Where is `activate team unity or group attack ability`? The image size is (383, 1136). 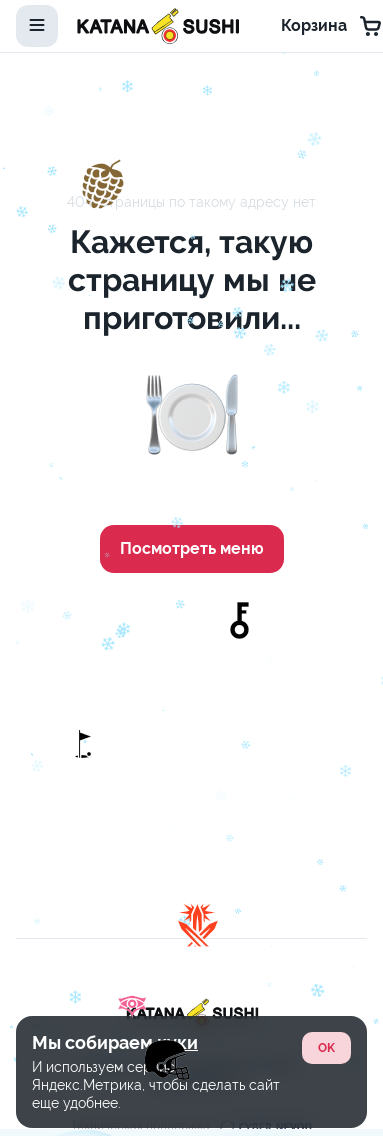 activate team unity or group attack ability is located at coordinates (198, 925).